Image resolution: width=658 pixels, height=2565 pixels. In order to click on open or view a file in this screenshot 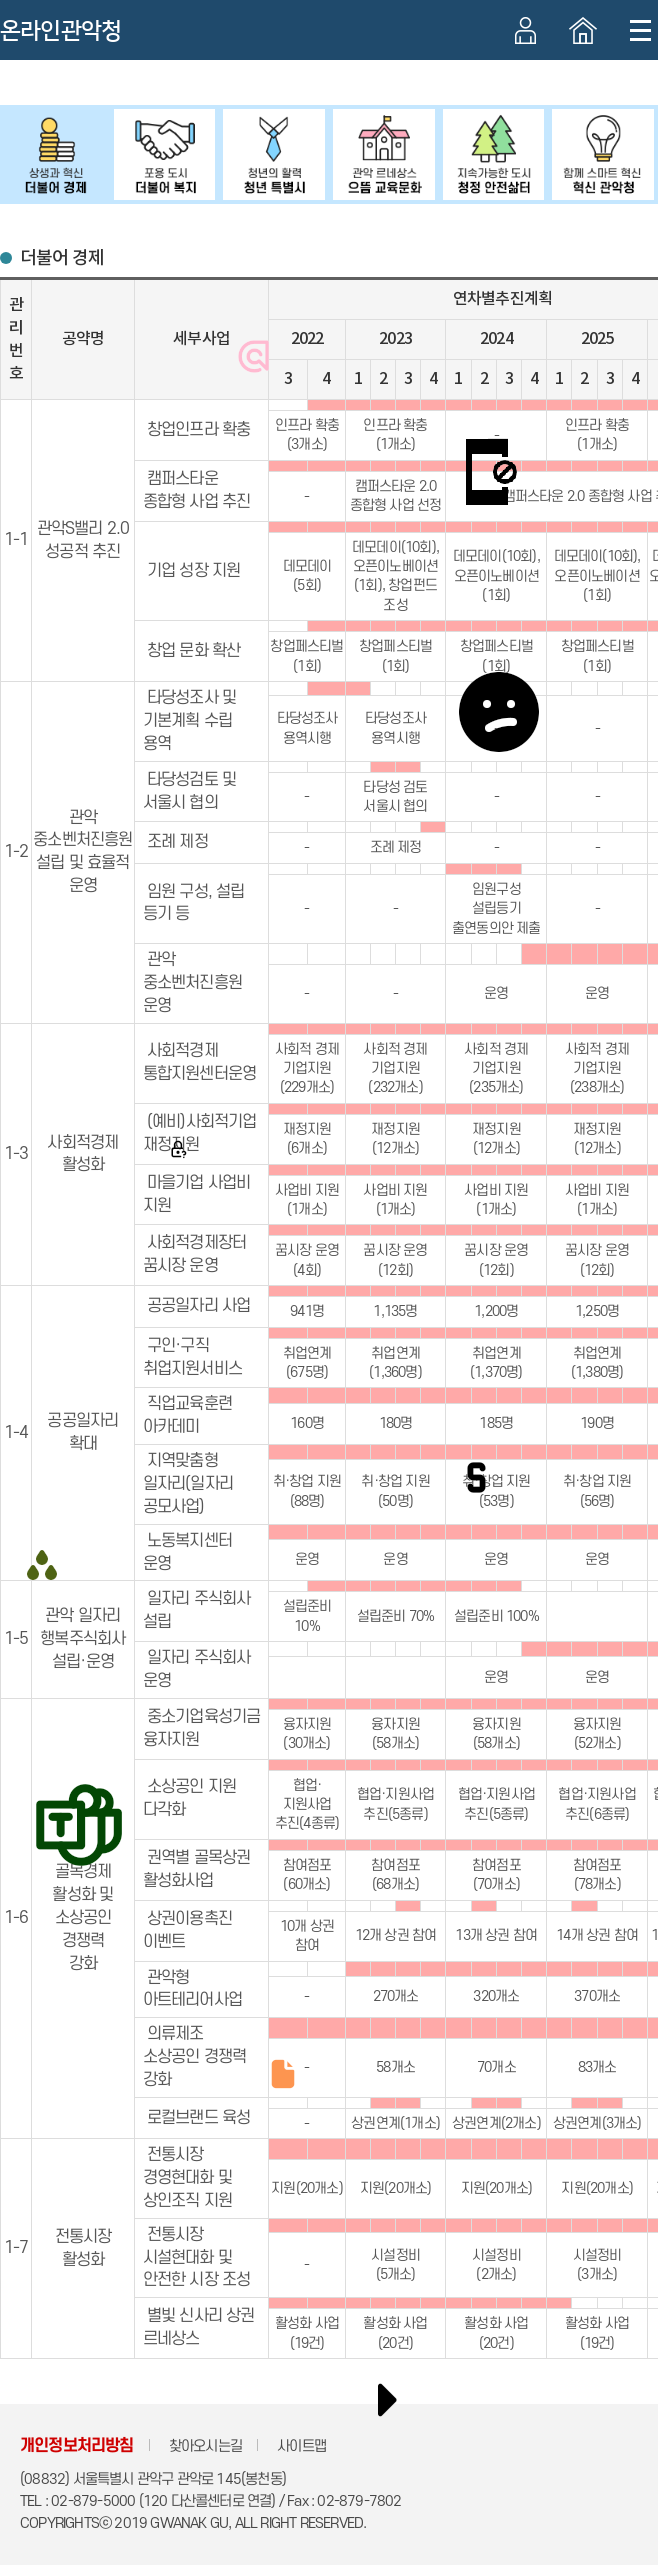, I will do `click(283, 2074)`.